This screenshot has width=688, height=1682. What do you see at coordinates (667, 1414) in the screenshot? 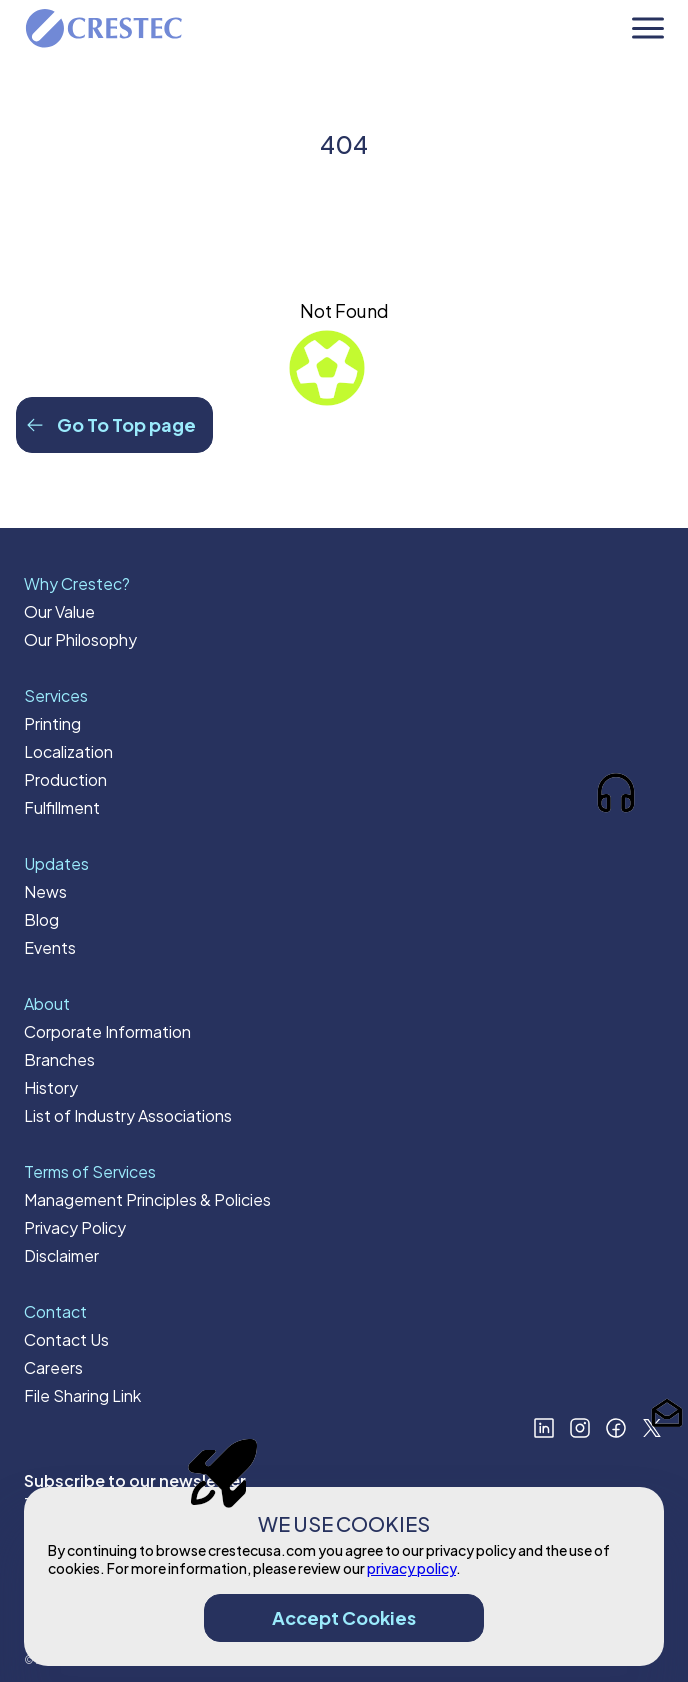
I see `view opened mail or messages` at bounding box center [667, 1414].